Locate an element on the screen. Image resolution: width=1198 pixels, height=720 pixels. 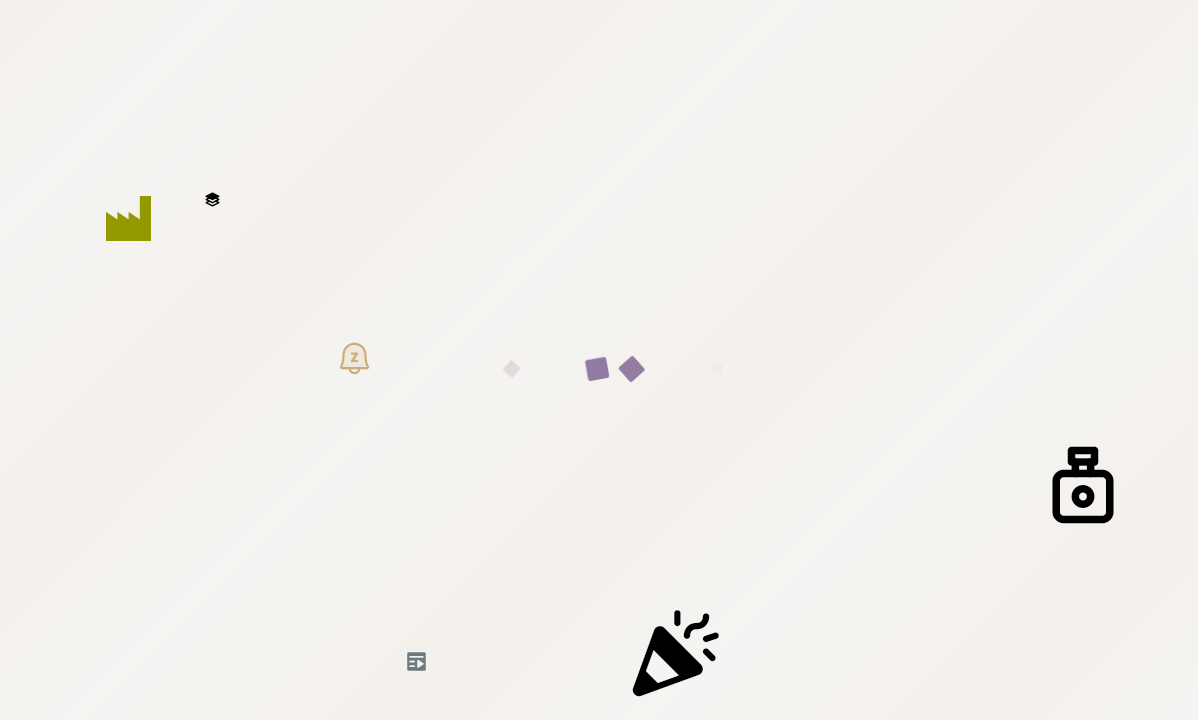
celebration or success notification is located at coordinates (671, 658).